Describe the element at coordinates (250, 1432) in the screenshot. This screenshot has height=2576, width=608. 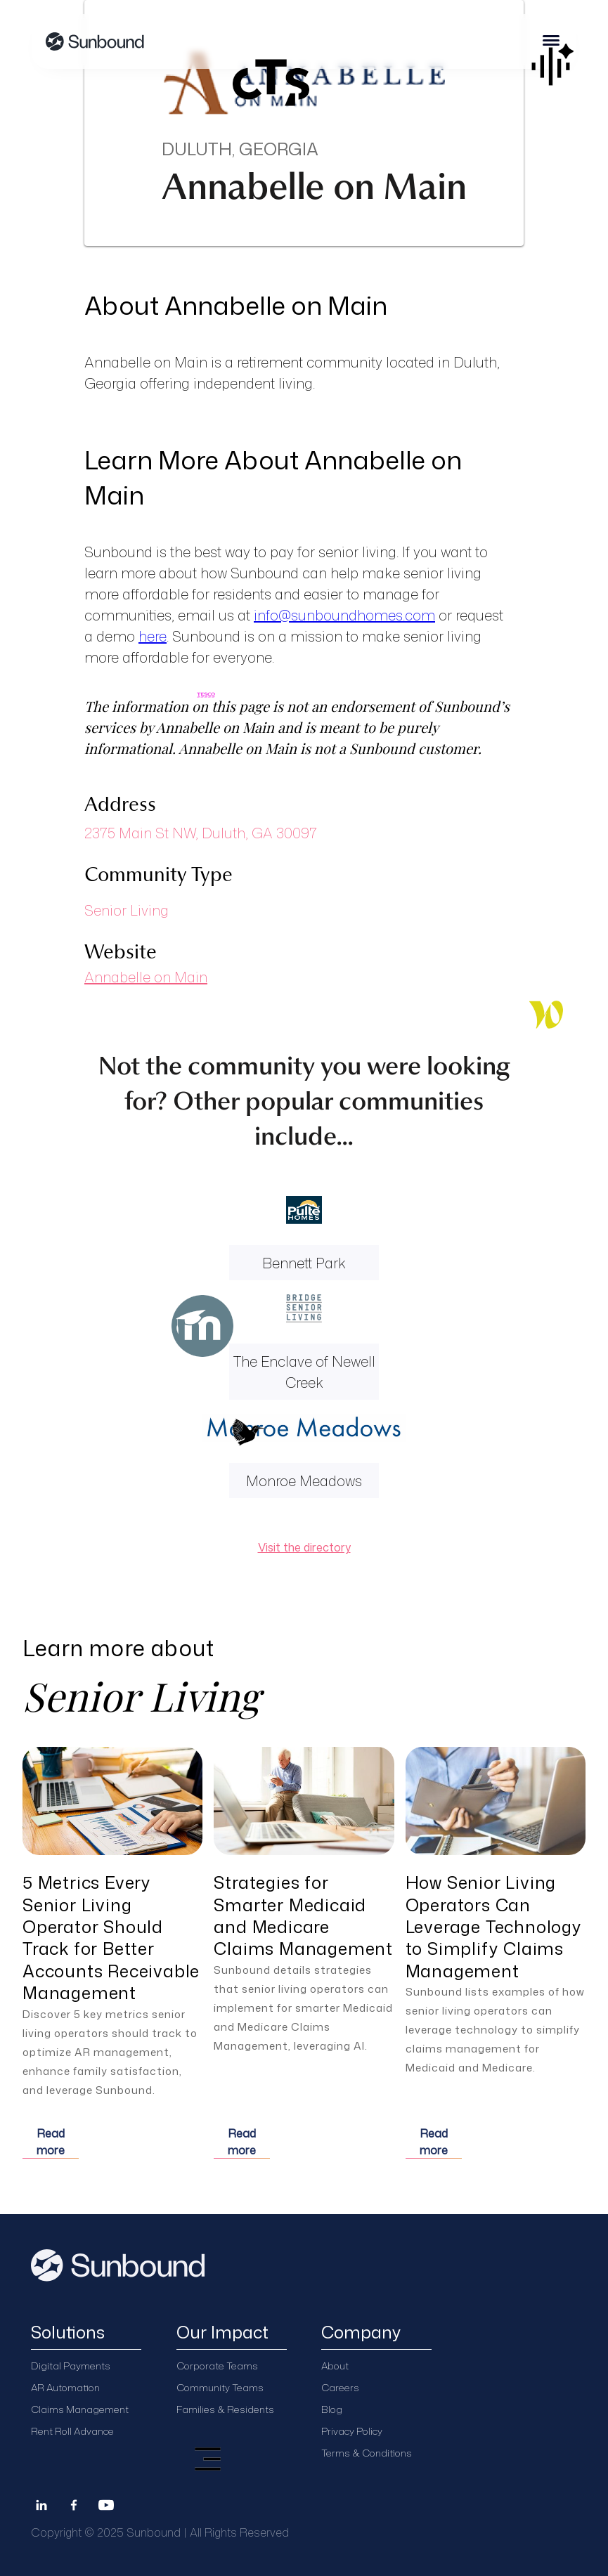
I see `LaTeX typesetting system logo` at that location.